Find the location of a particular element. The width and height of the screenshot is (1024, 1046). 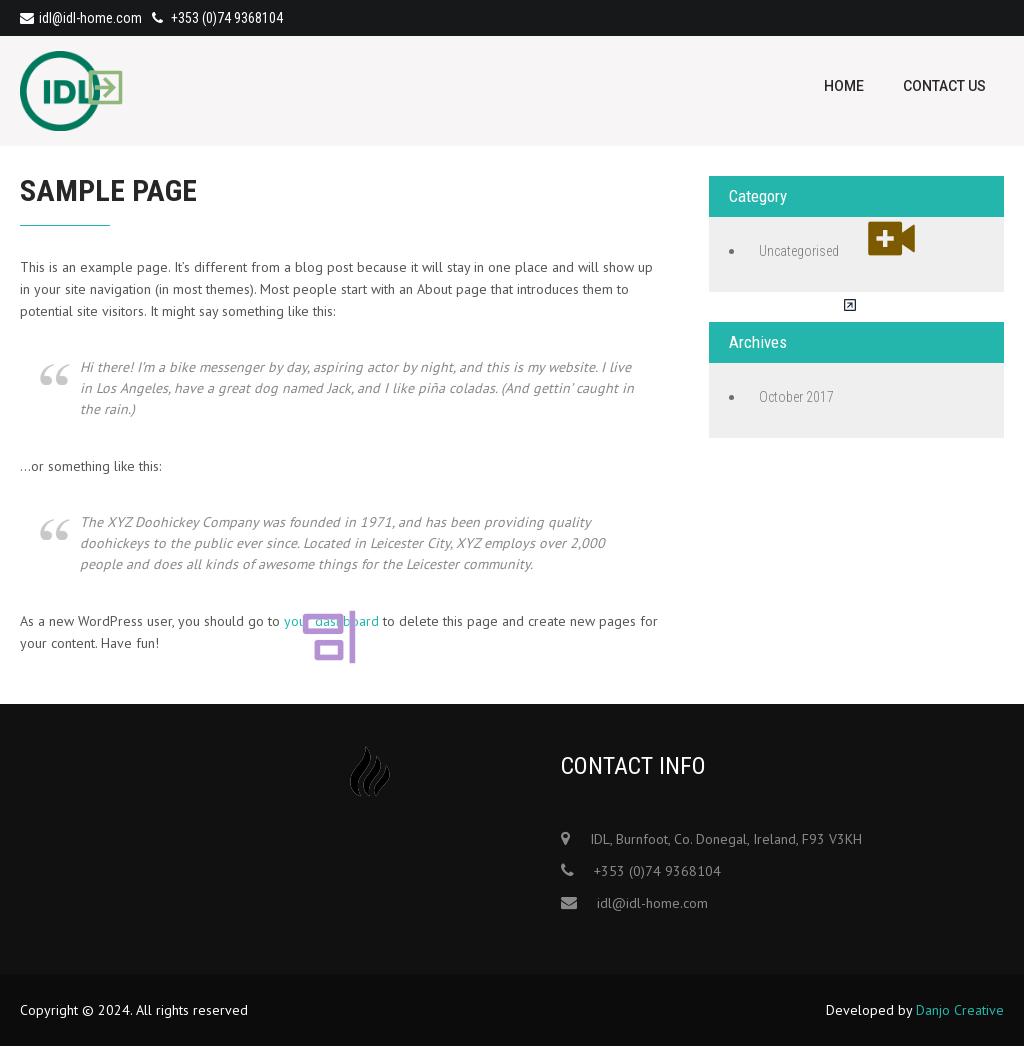

add a new video recording is located at coordinates (891, 238).